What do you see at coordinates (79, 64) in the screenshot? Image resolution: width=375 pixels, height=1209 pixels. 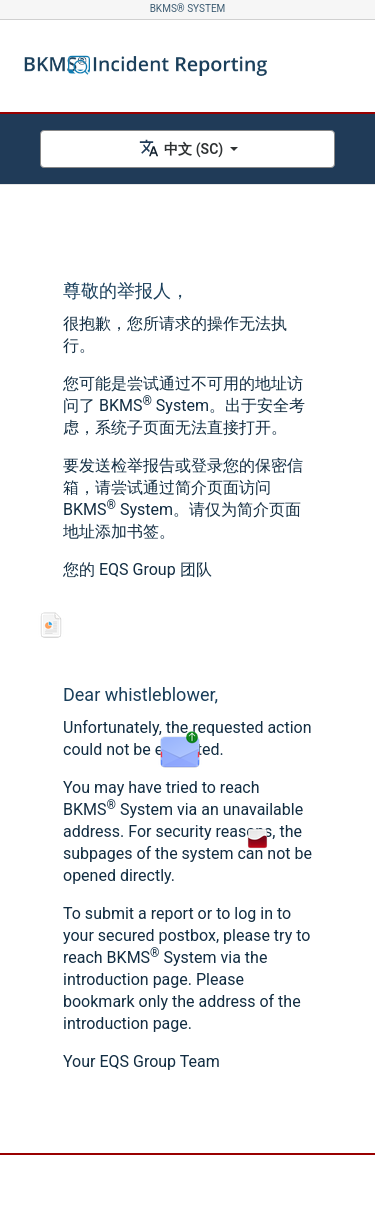 I see `open image viewer application` at bounding box center [79, 64].